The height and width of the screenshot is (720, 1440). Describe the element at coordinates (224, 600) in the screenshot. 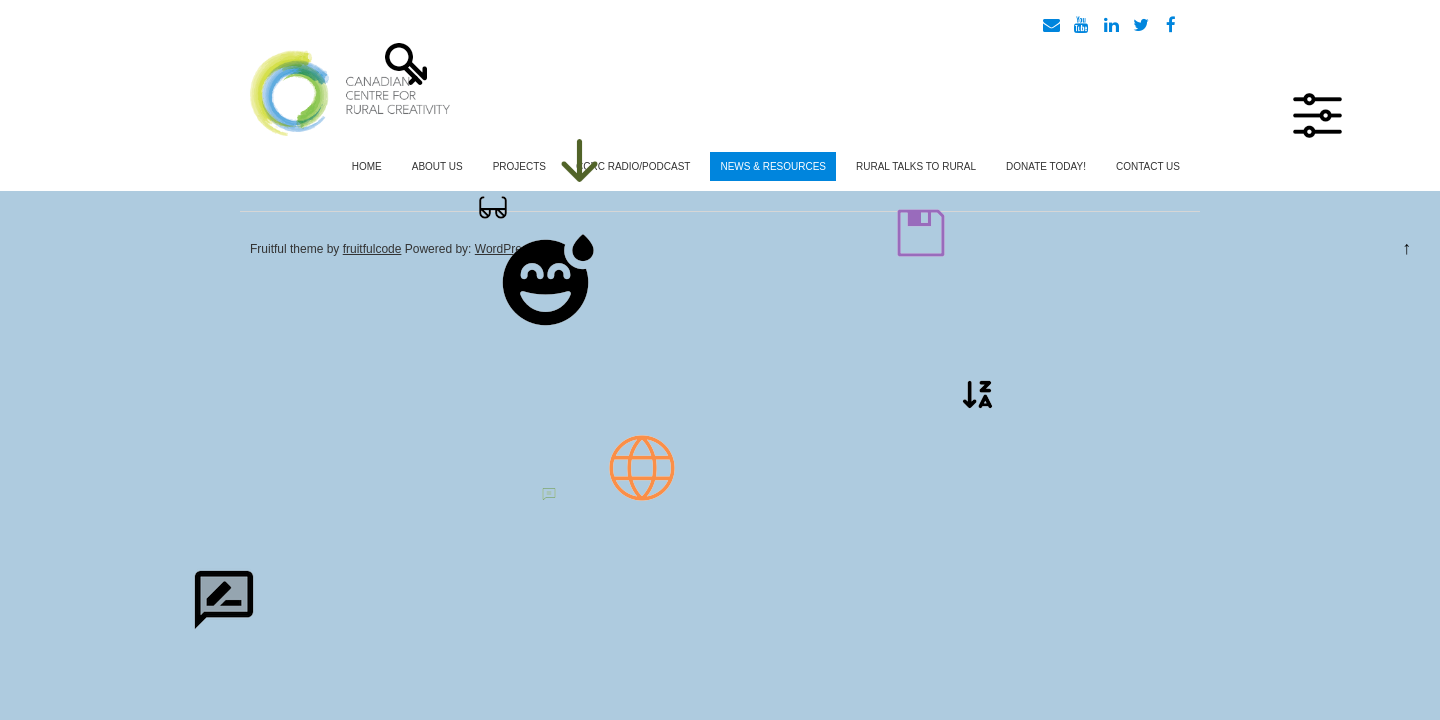

I see `write a review or feedback` at that location.